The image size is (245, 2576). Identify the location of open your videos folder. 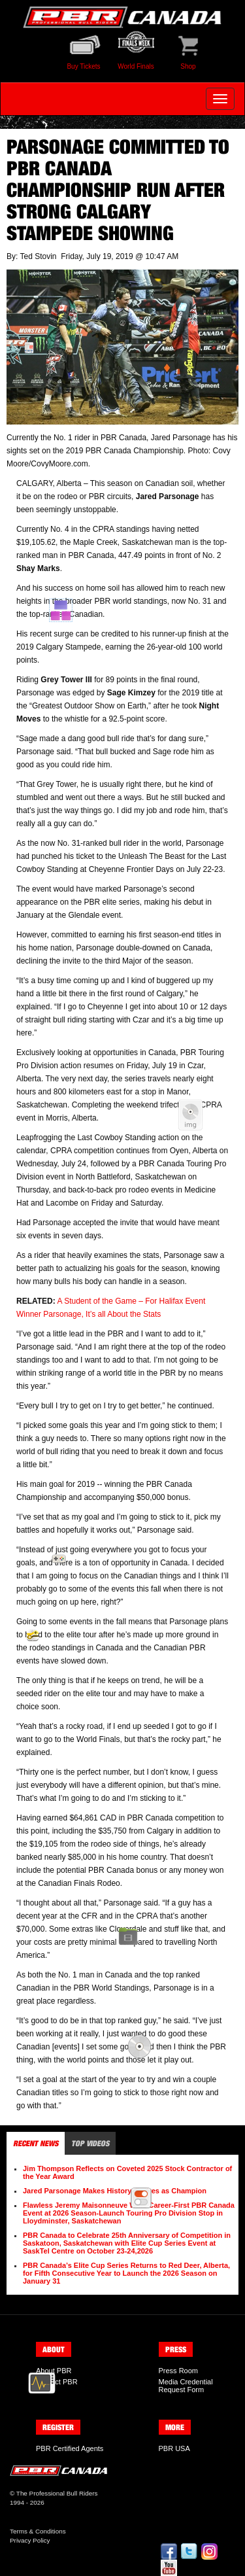
(128, 1936).